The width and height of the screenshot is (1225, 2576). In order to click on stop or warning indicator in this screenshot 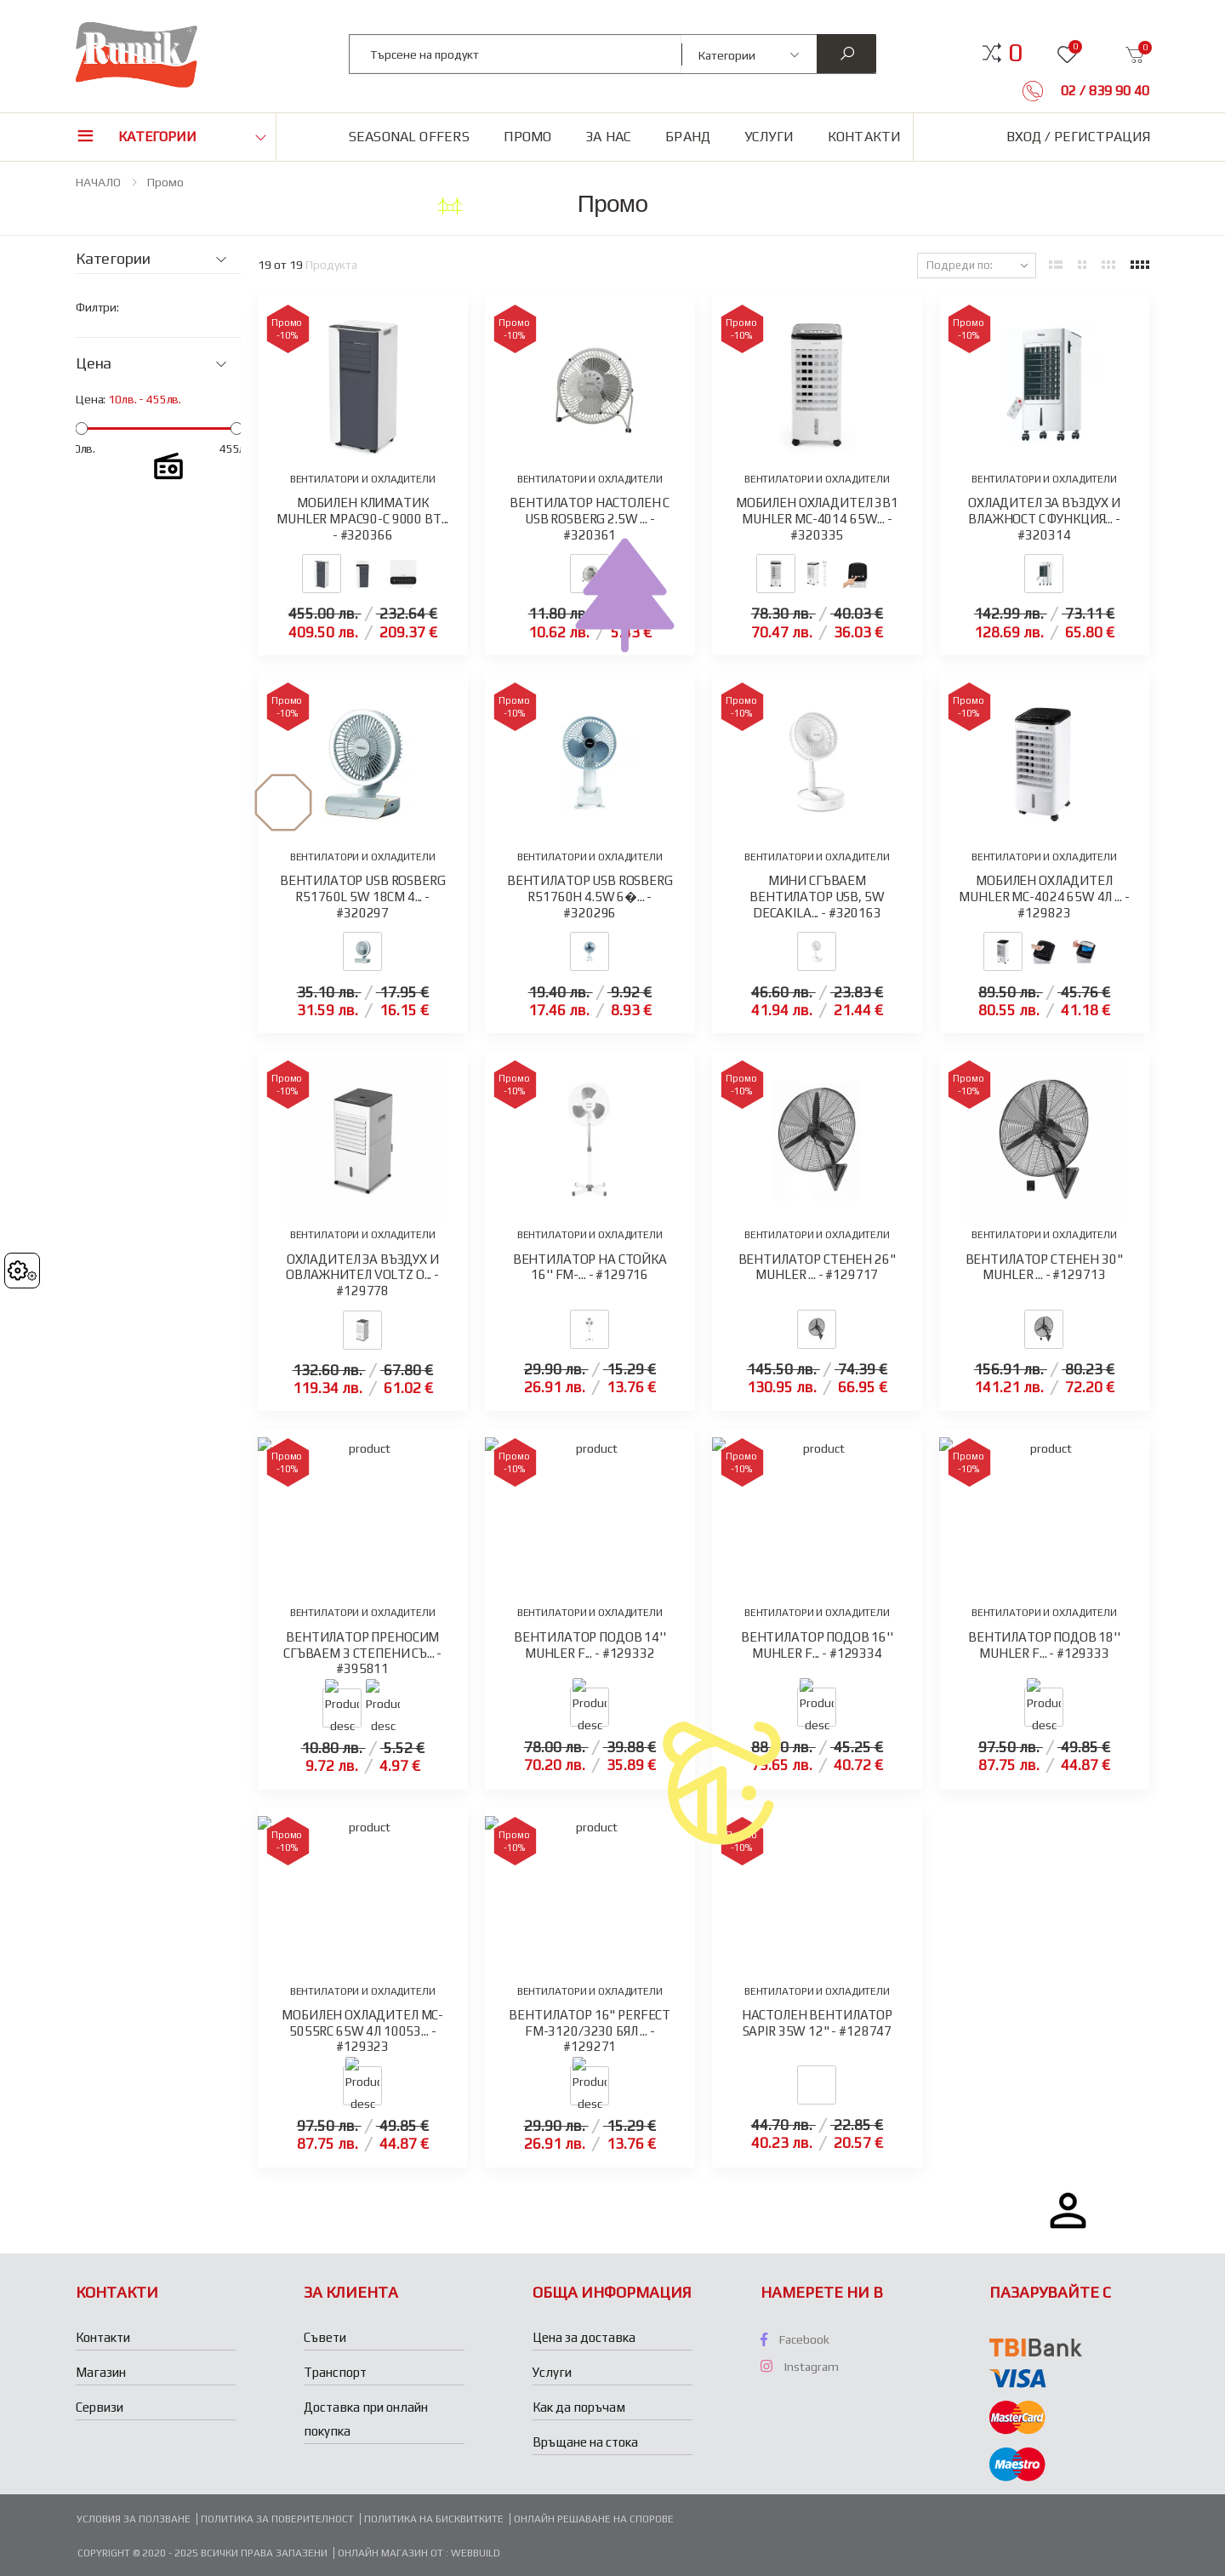, I will do `click(283, 803)`.